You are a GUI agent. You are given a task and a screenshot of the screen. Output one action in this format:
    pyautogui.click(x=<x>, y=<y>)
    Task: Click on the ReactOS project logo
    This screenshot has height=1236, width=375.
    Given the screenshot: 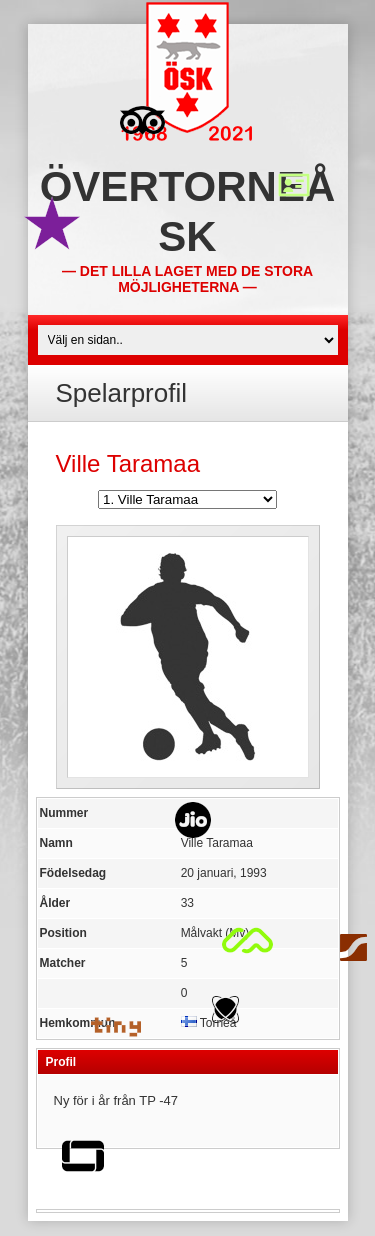 What is the action you would take?
    pyautogui.click(x=225, y=1009)
    